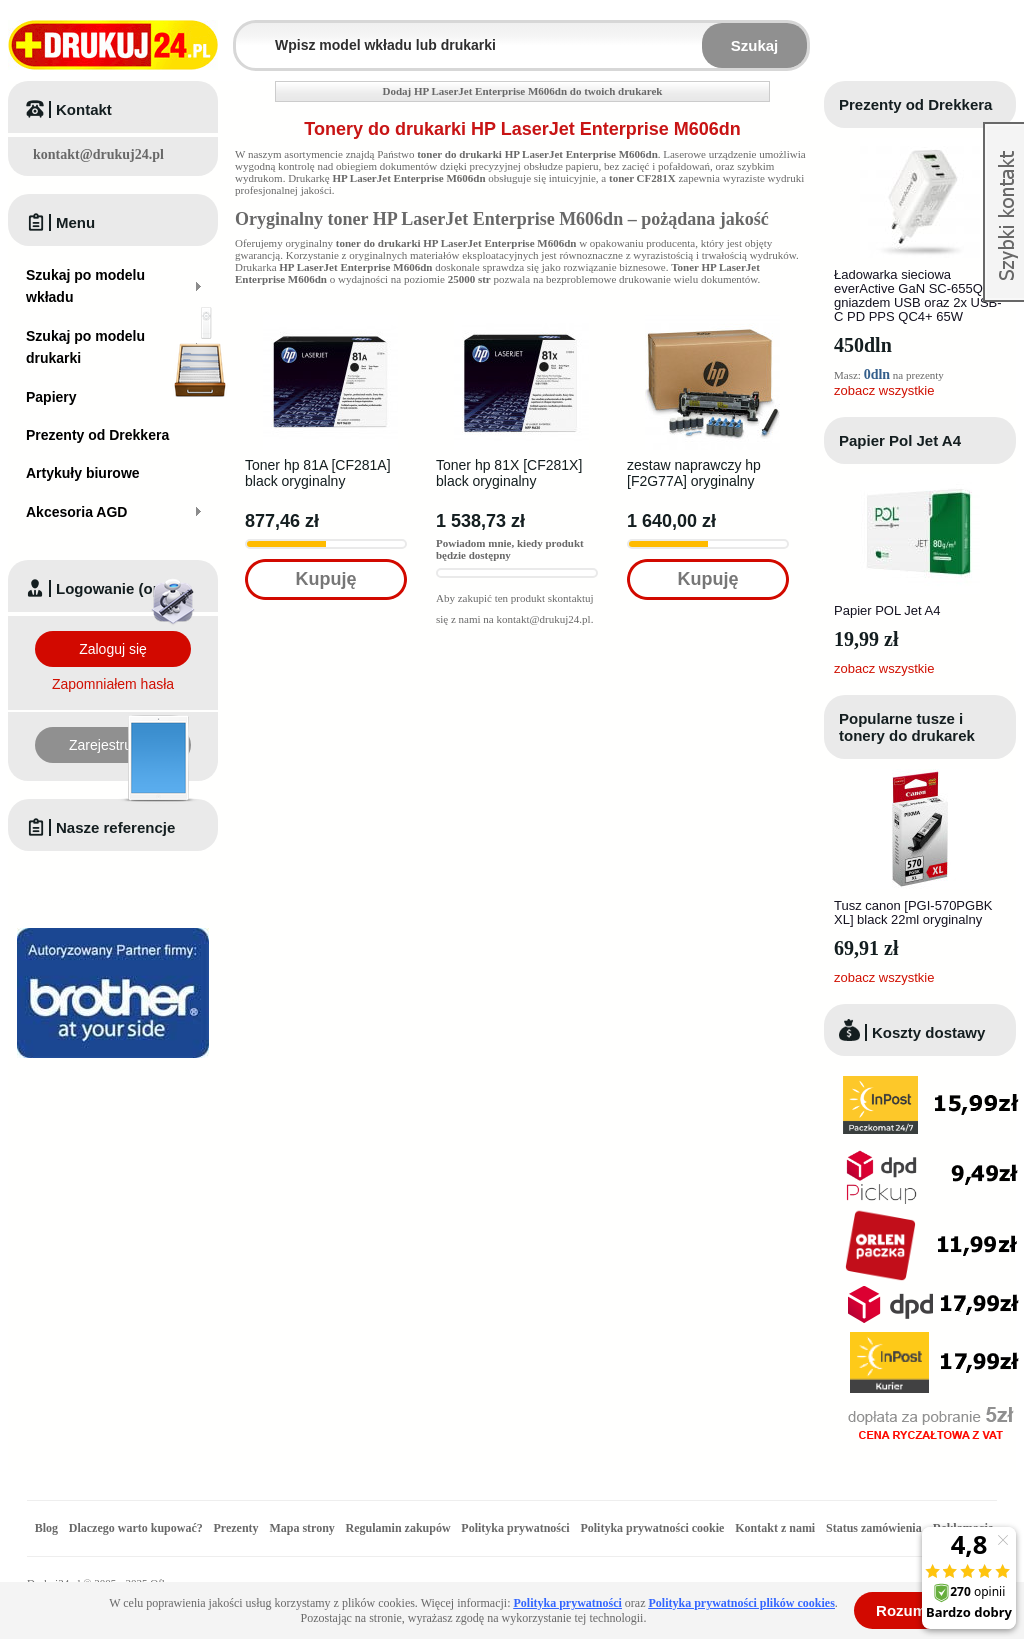  What do you see at coordinates (173, 602) in the screenshot?
I see `launch automator to create automated workflows` at bounding box center [173, 602].